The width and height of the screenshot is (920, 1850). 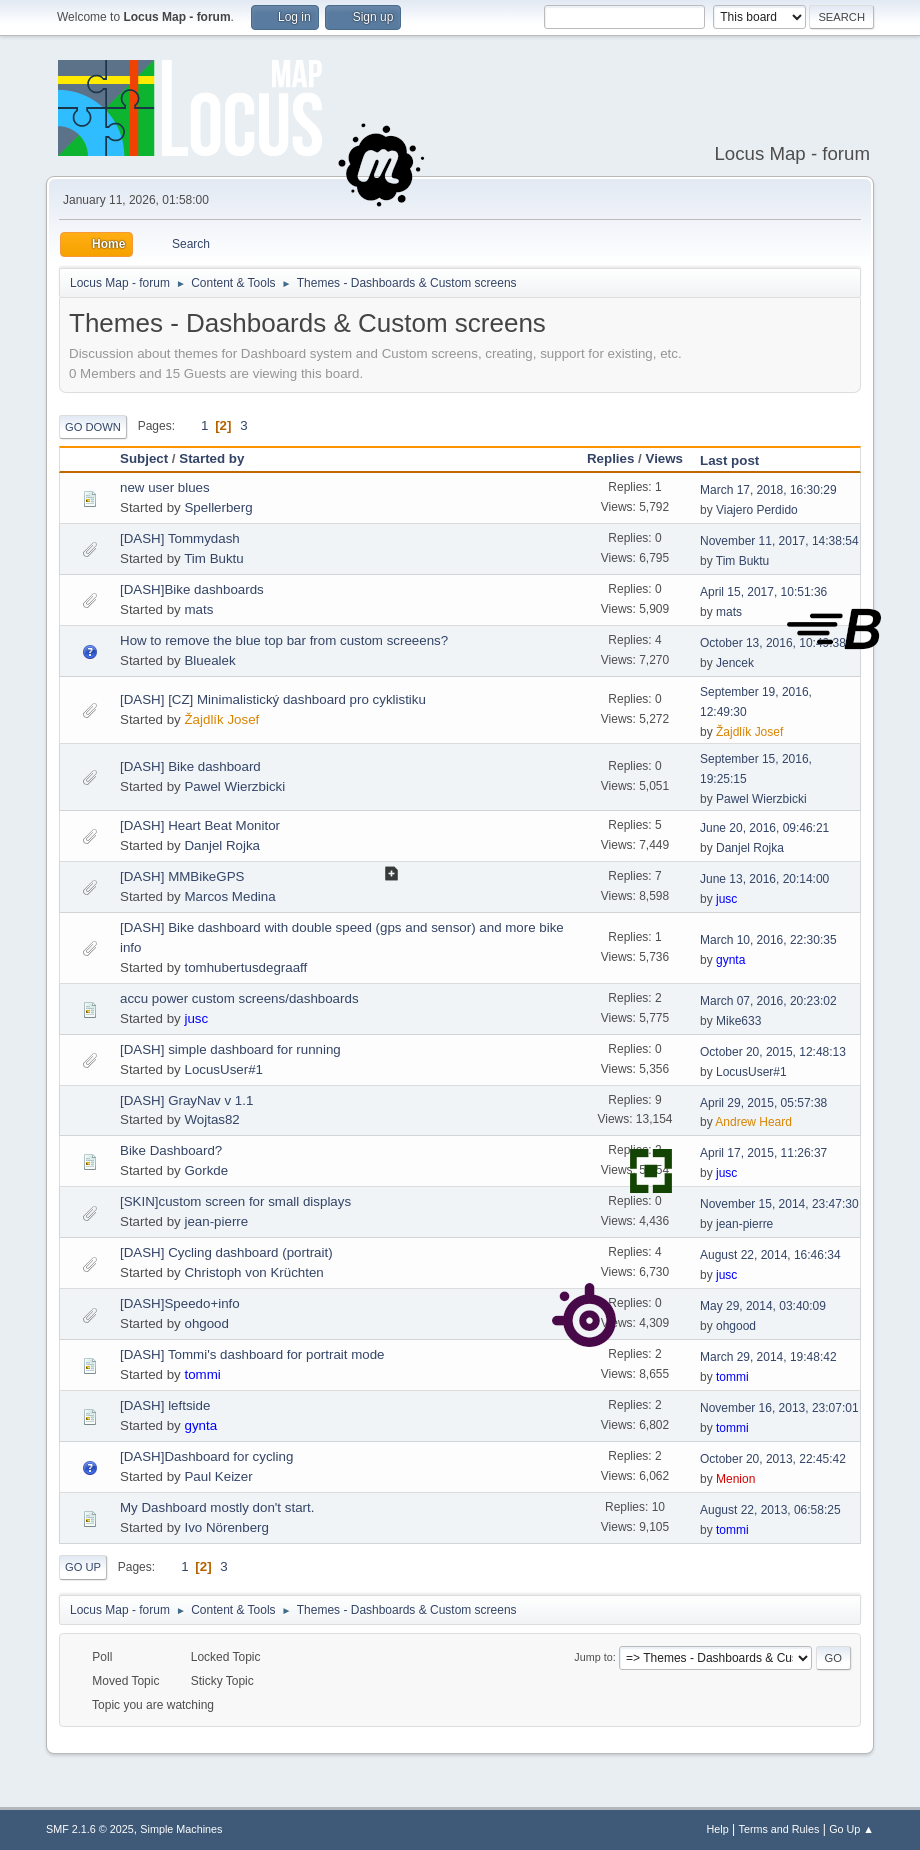 What do you see at coordinates (834, 629) in the screenshot?
I see `BlazeMeter logo - performance testing platform` at bounding box center [834, 629].